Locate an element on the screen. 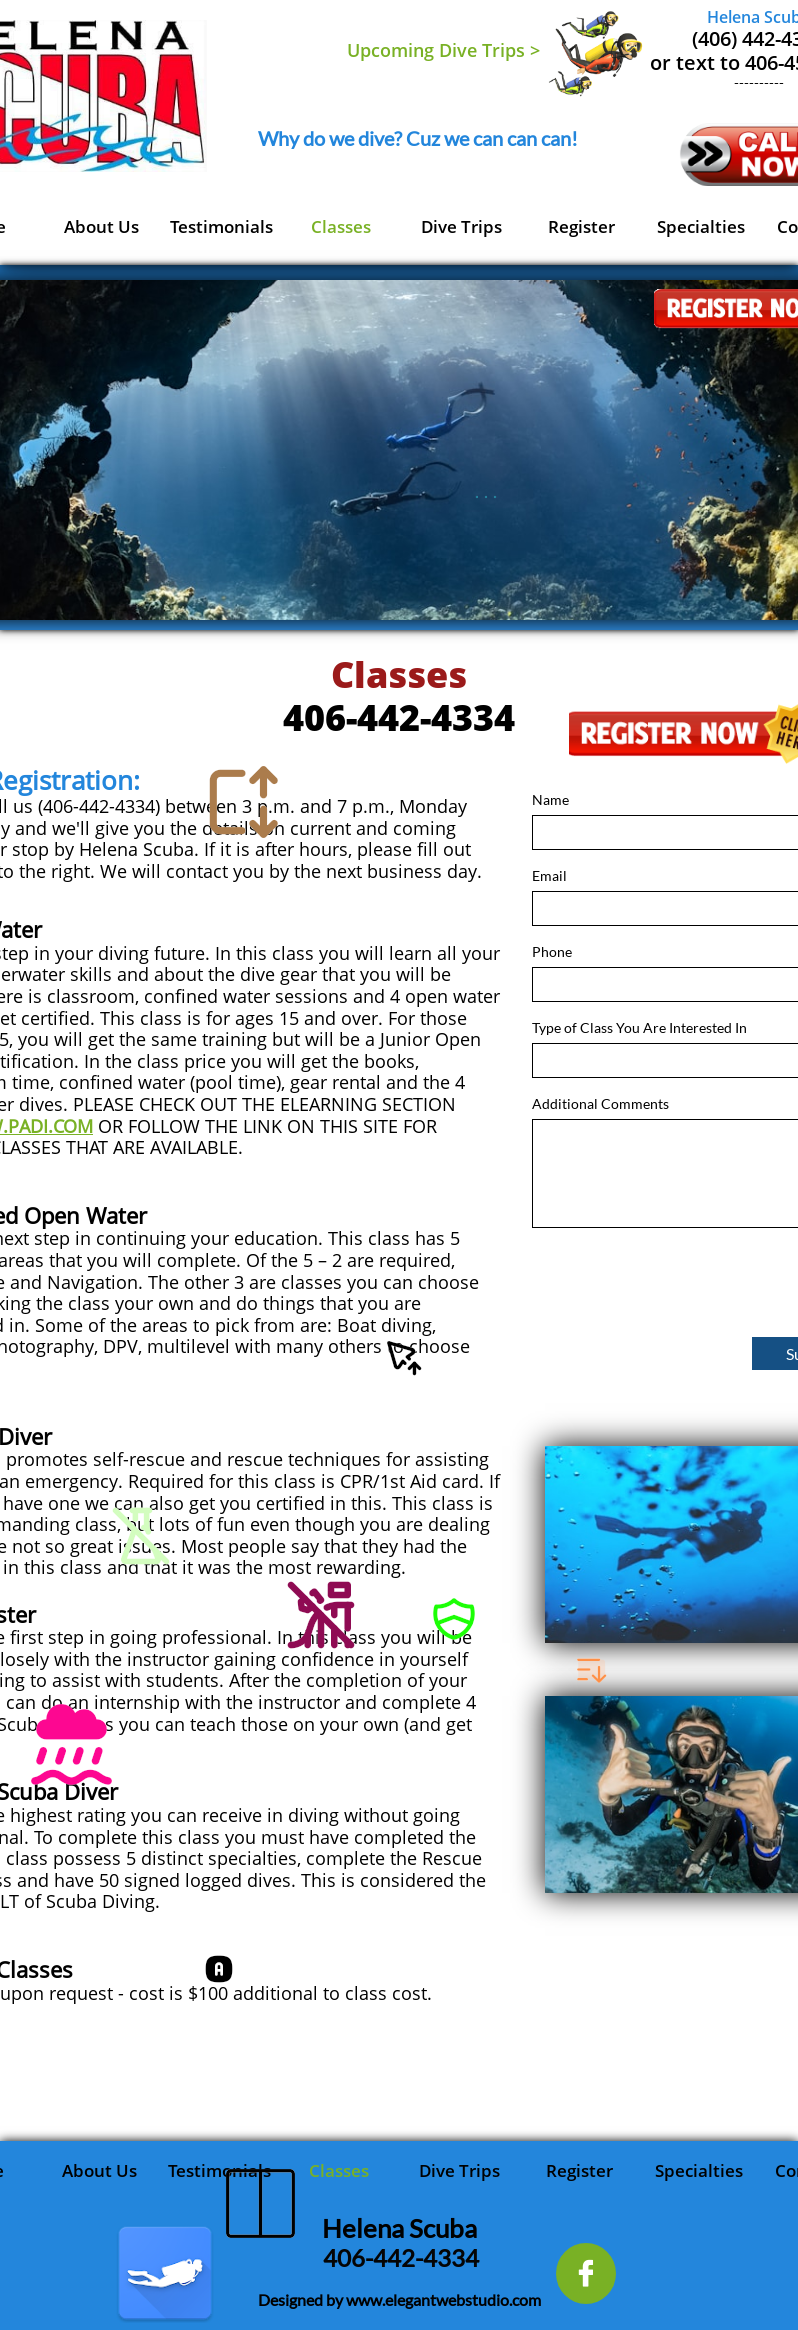  access more options or actions is located at coordinates (486, 497).